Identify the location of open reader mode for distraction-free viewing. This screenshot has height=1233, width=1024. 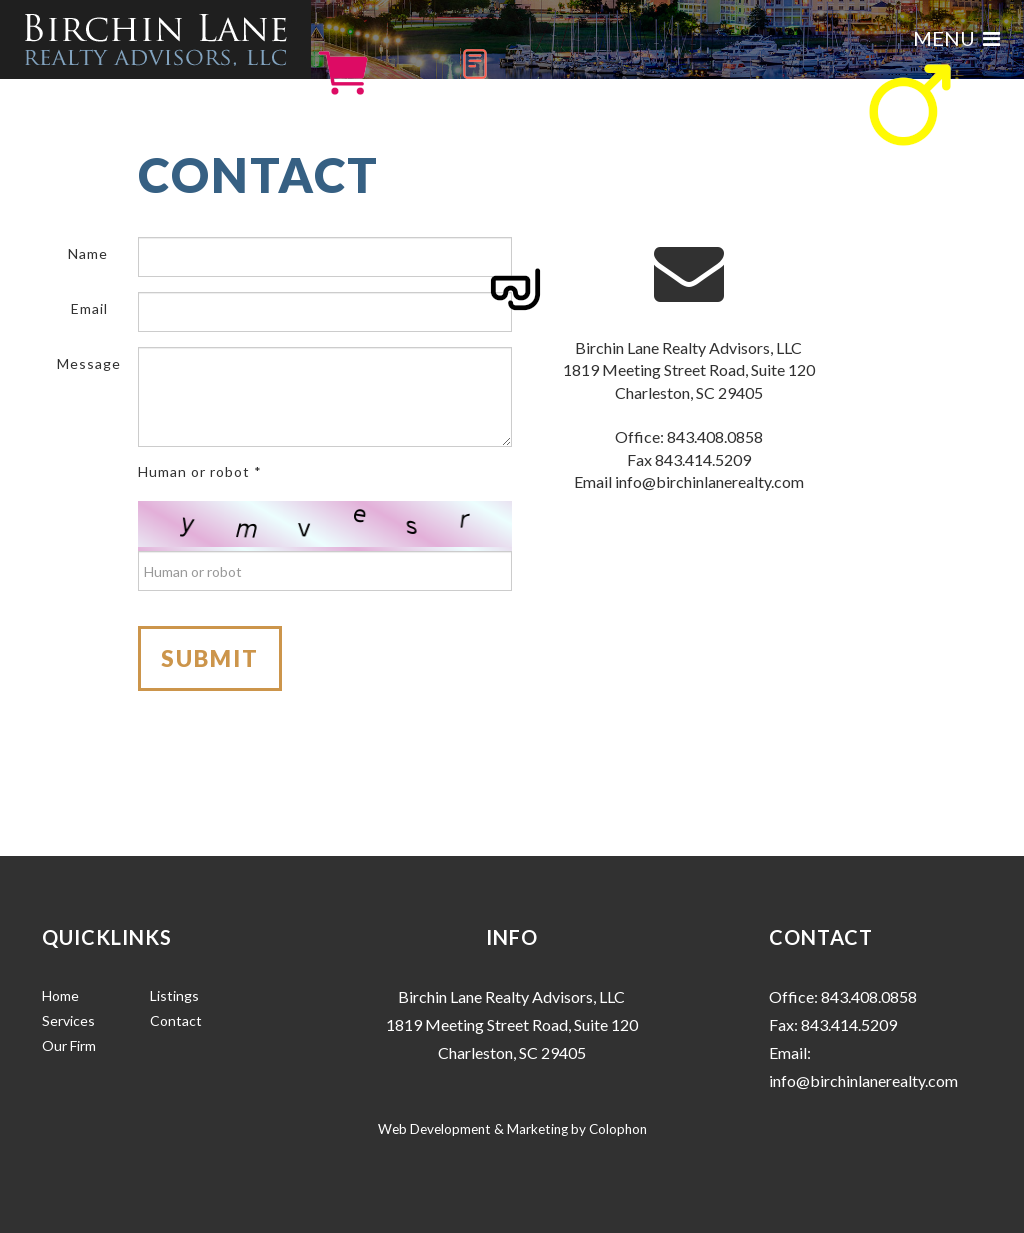
(475, 64).